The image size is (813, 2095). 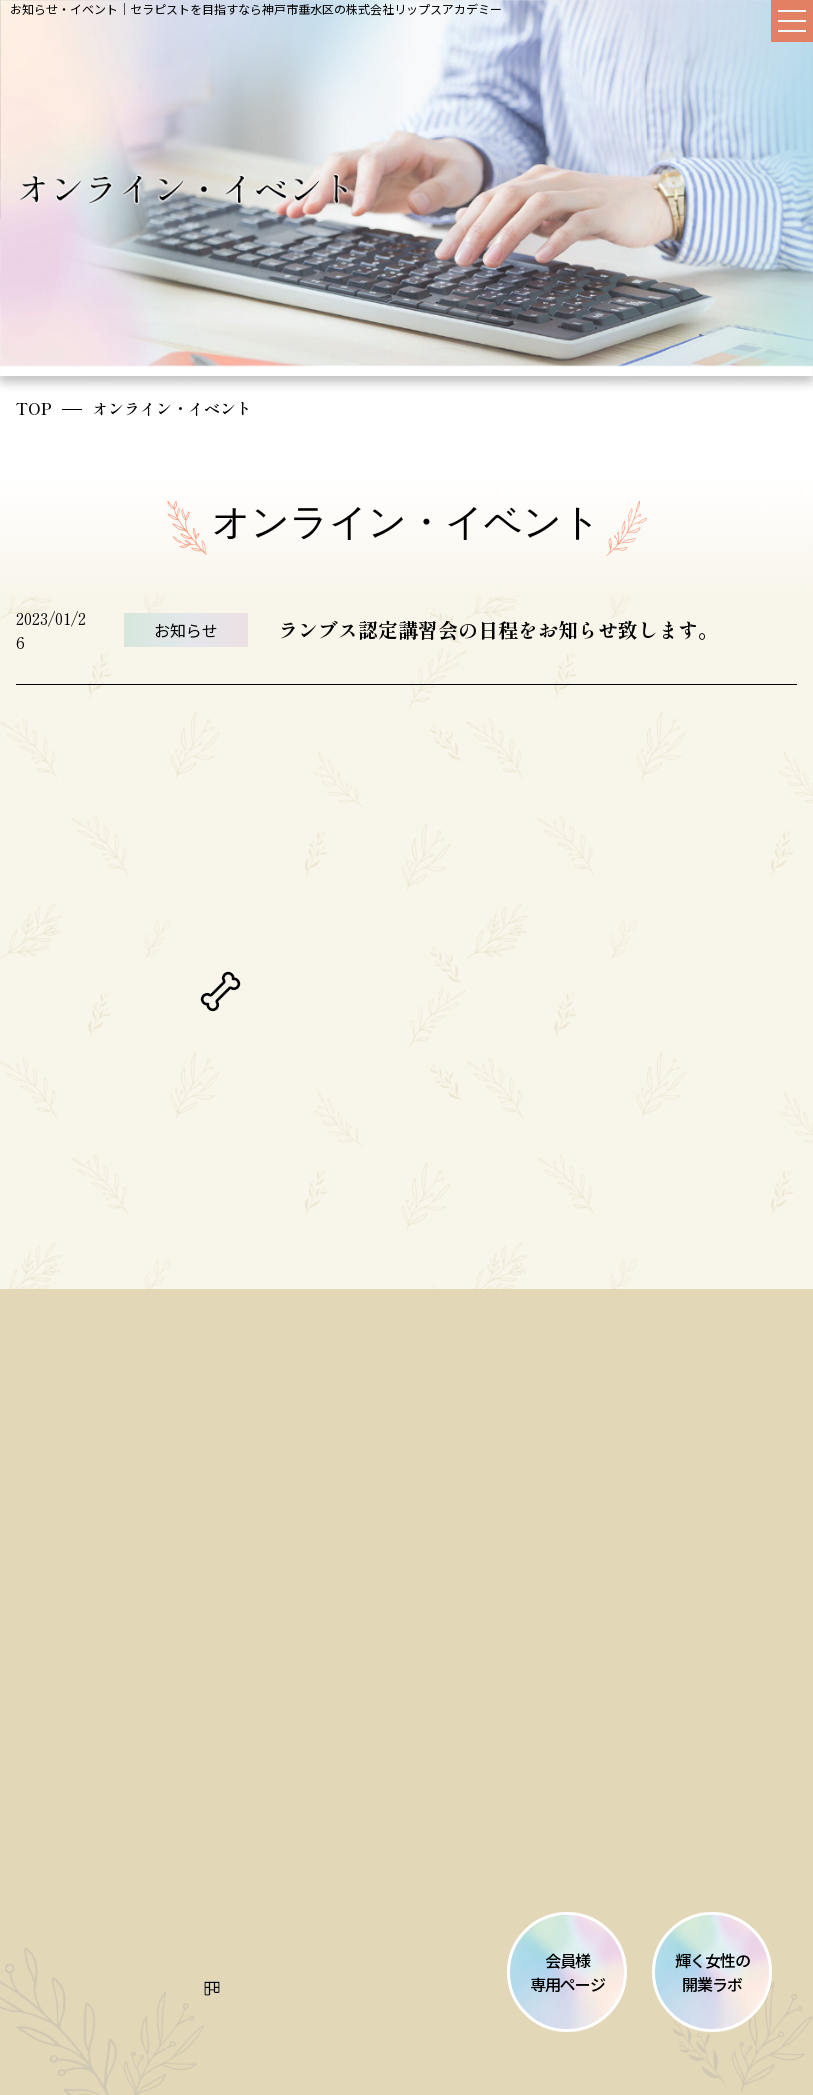 I want to click on access pet-related features or settings, so click(x=220, y=991).